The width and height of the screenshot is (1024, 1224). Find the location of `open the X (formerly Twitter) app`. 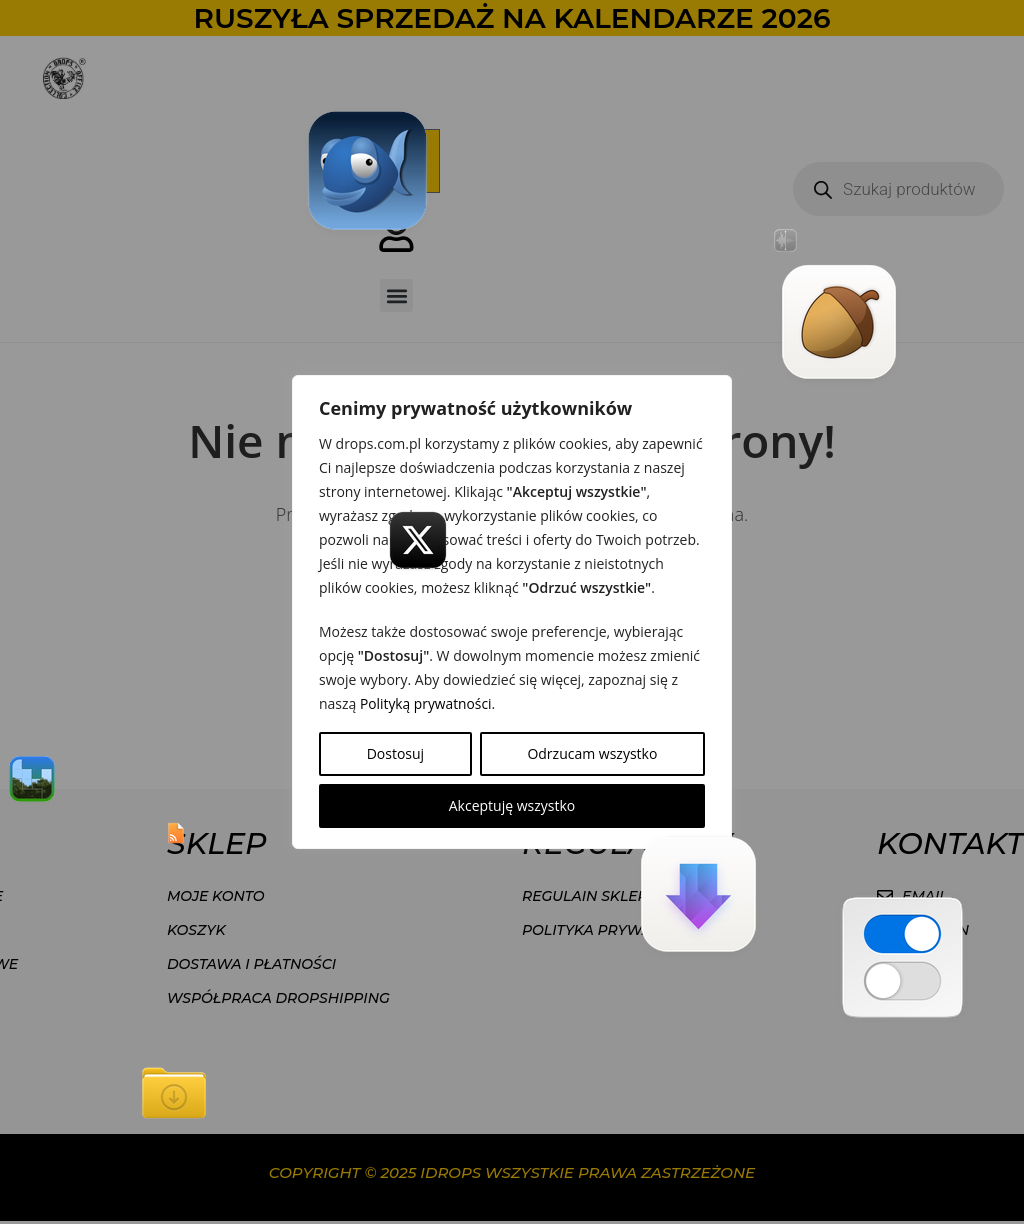

open the X (formerly Twitter) app is located at coordinates (418, 540).